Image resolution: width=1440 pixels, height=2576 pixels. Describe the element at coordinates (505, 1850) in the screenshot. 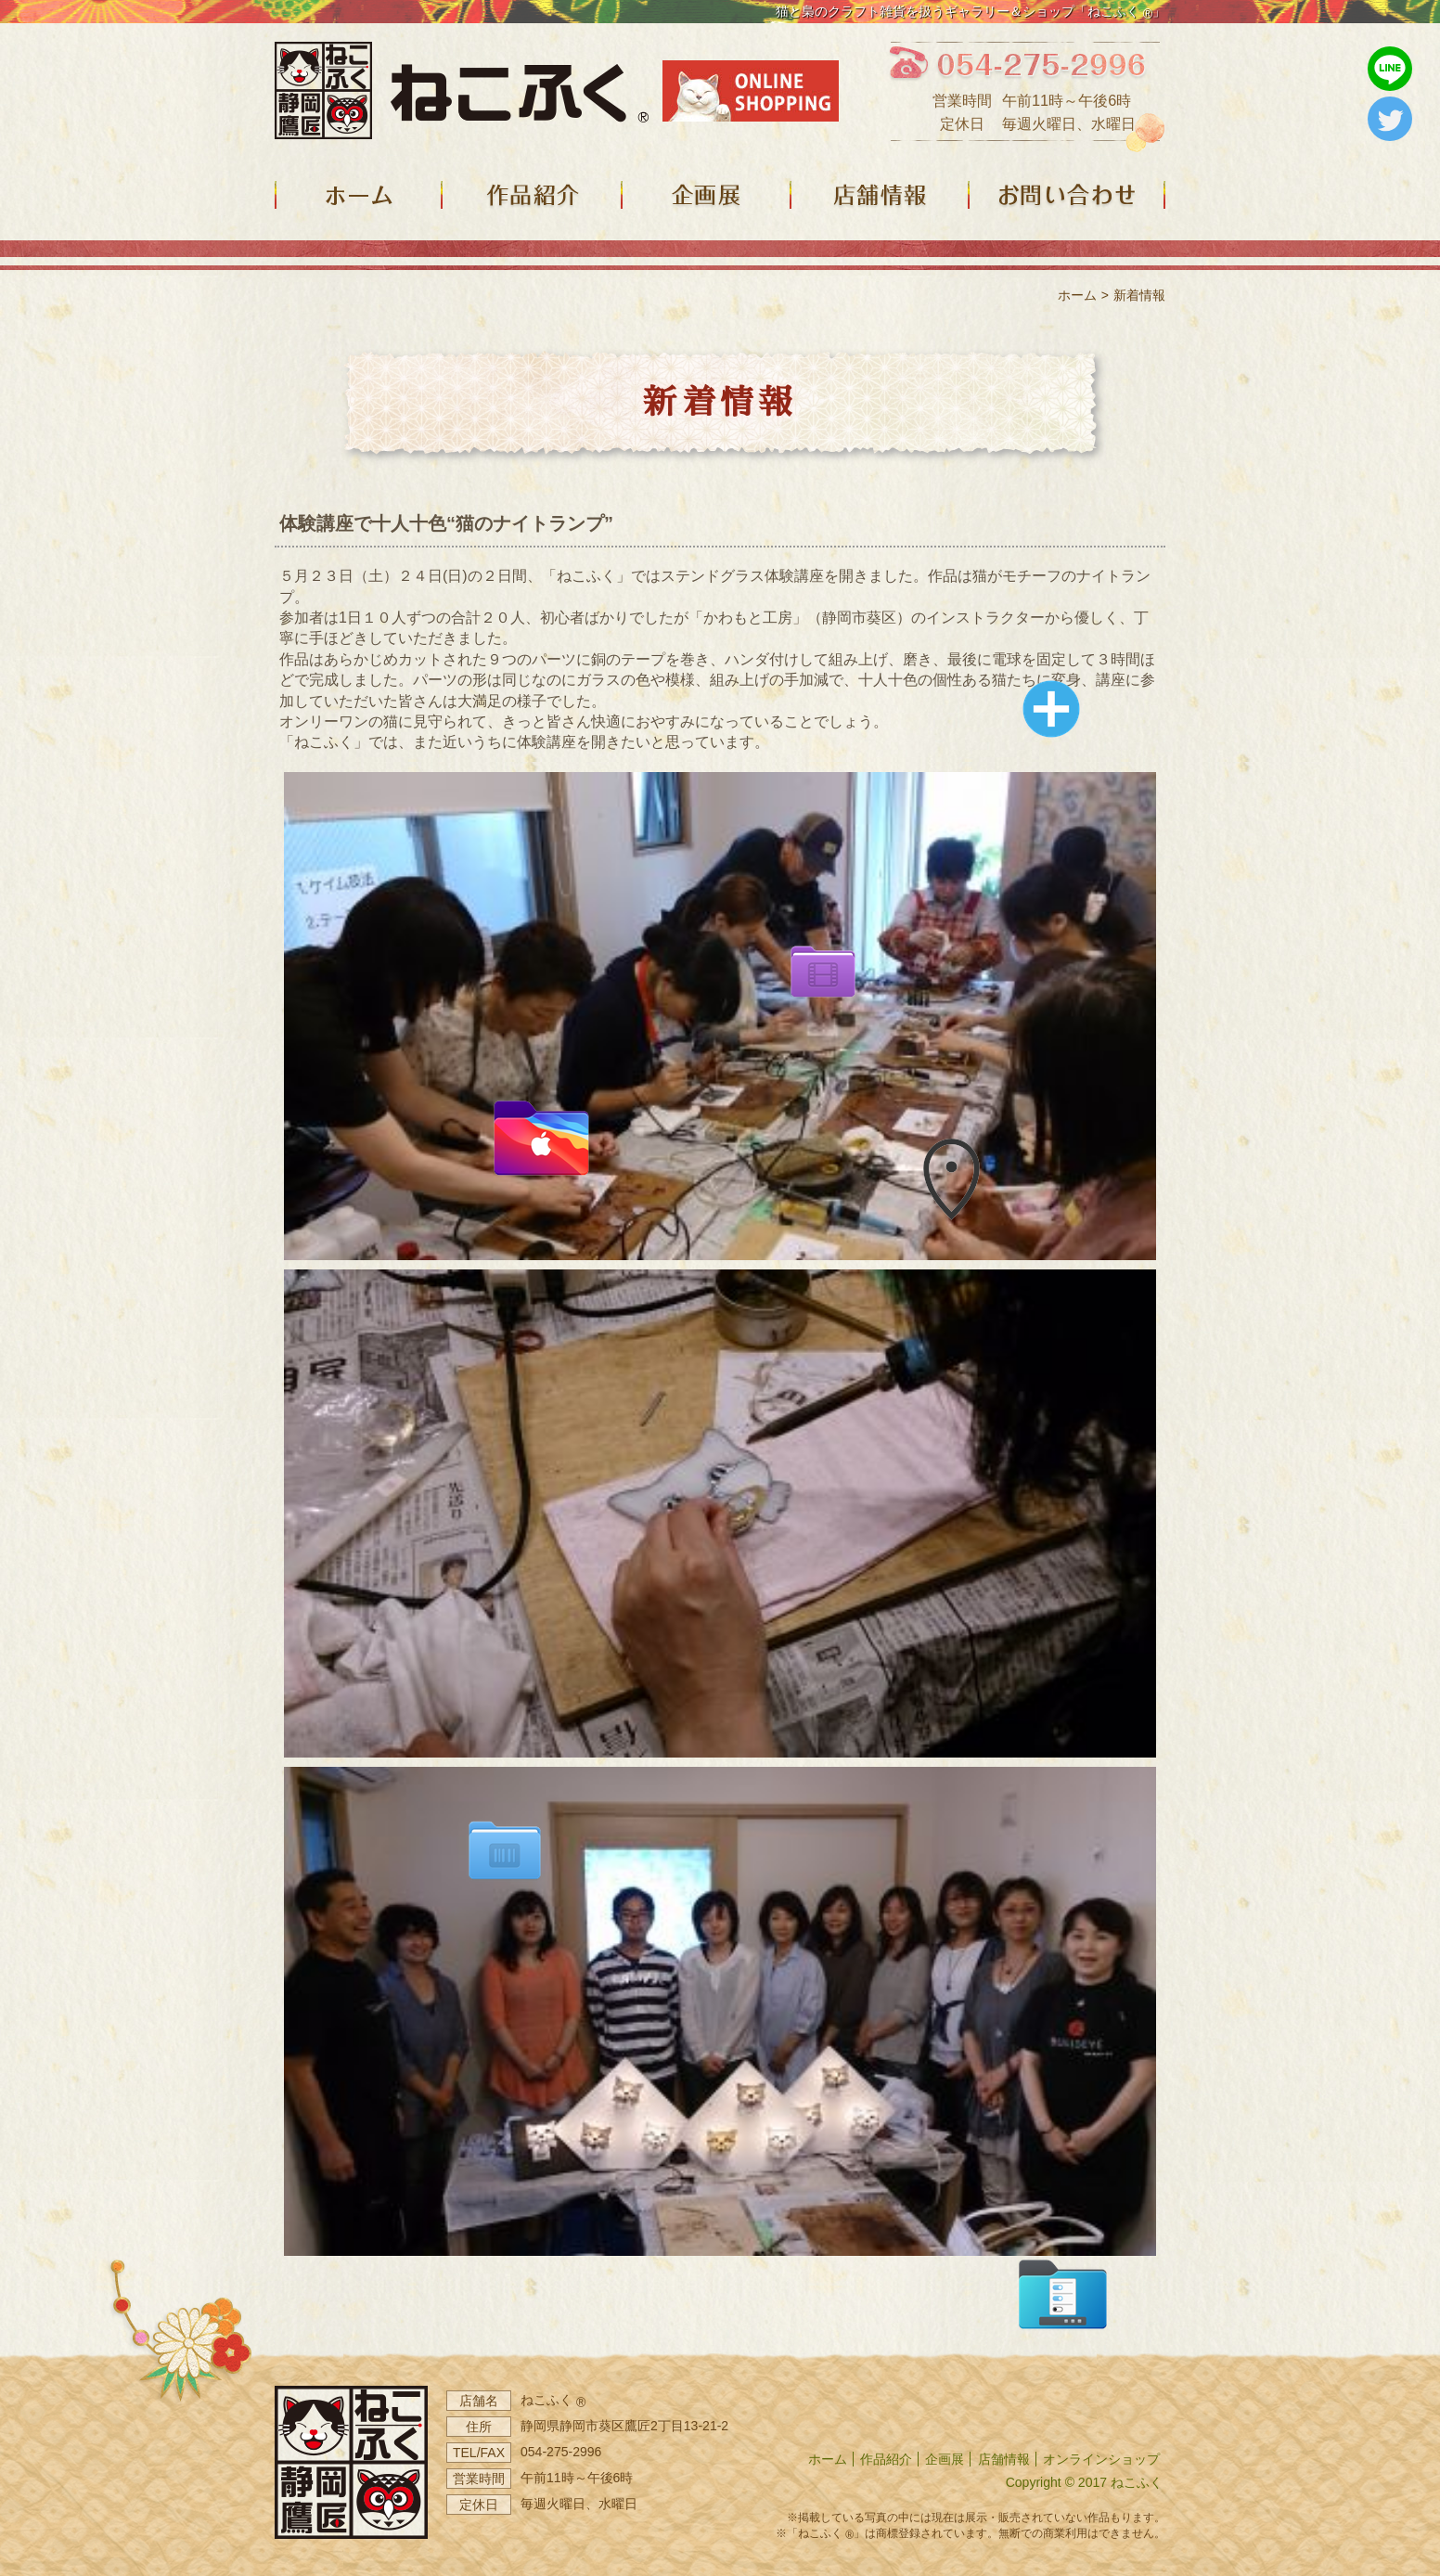

I see `open folder containing scanned OCR documents` at that location.